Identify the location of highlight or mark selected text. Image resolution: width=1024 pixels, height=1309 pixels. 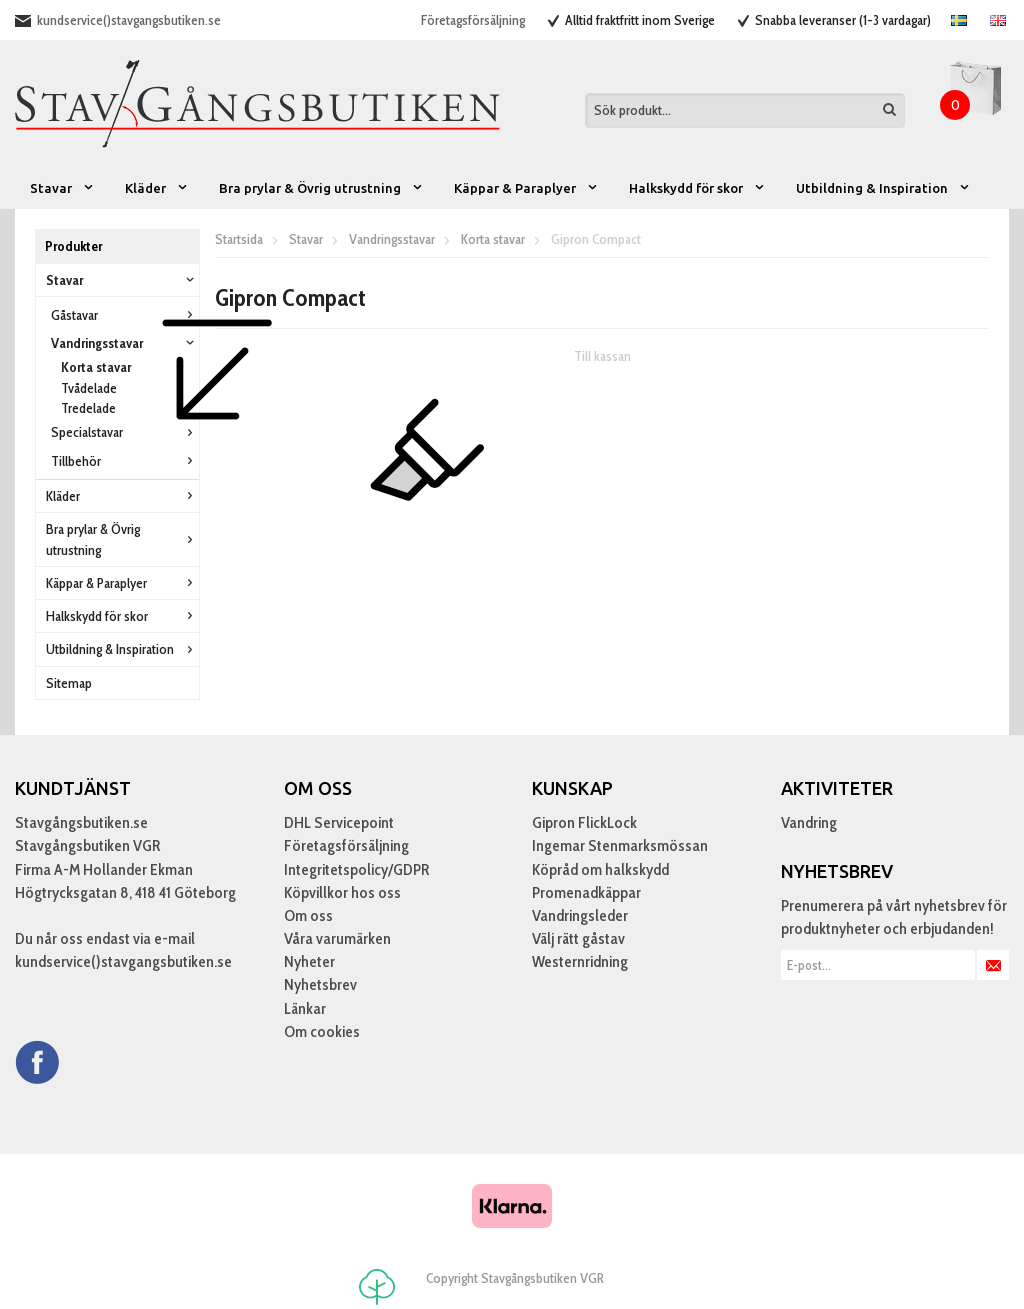
(423, 455).